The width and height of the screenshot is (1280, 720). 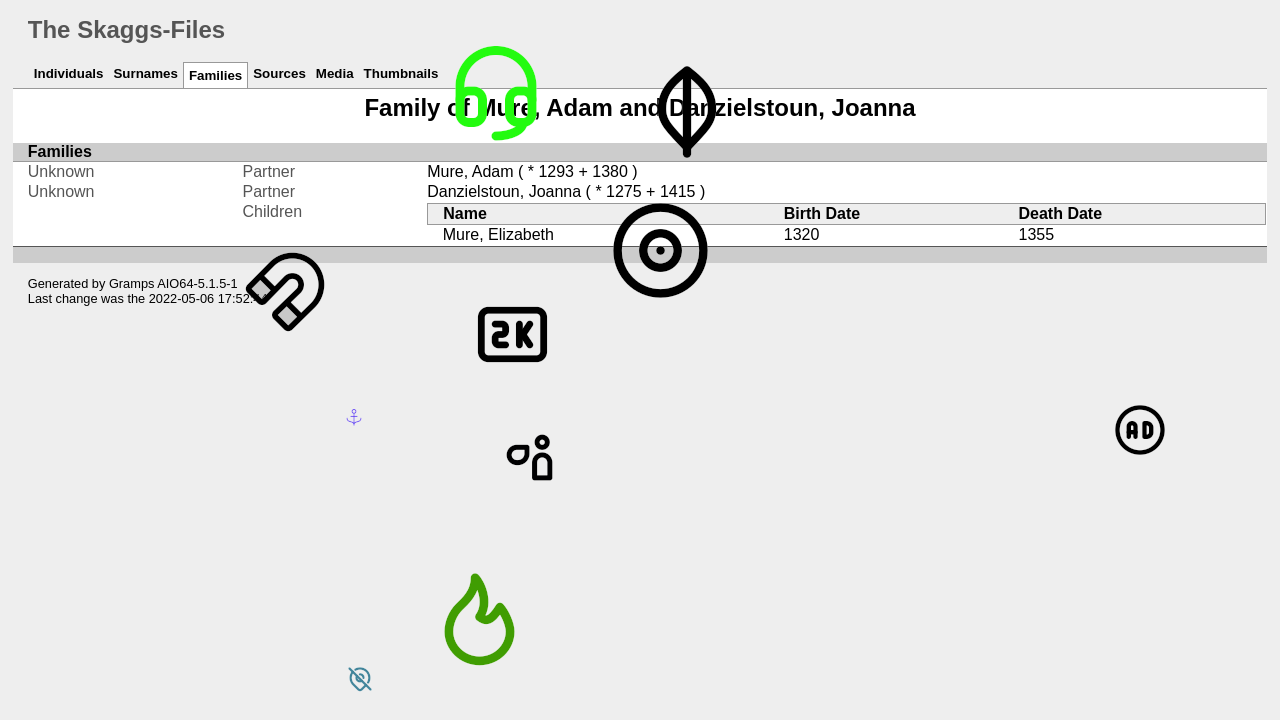 What do you see at coordinates (512, 334) in the screenshot?
I see `indicates 2K video resolution quality` at bounding box center [512, 334].